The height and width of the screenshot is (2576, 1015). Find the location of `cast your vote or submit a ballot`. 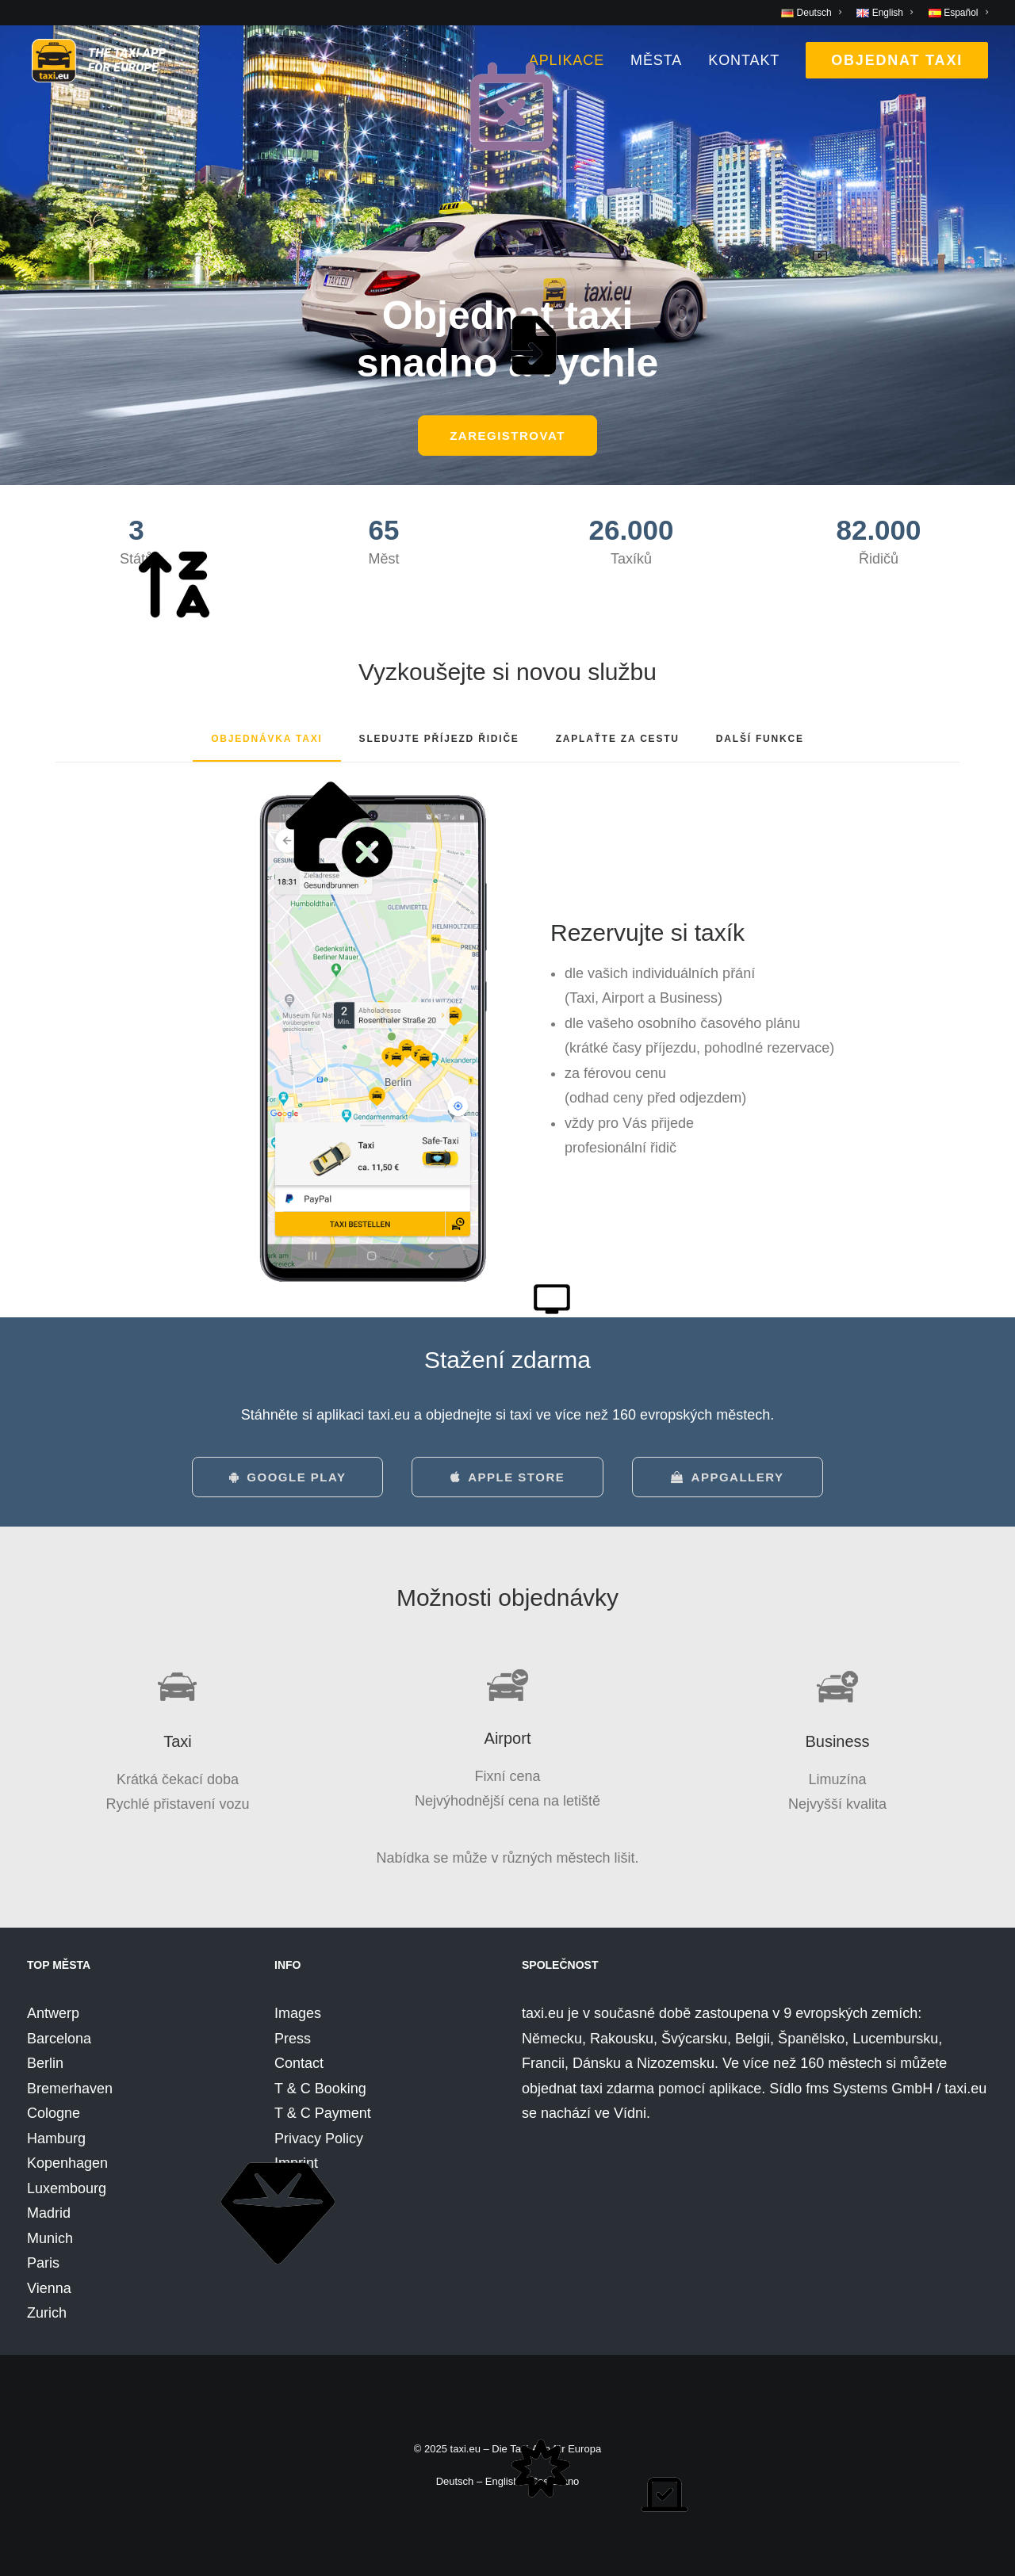

cast your vote or submit a ballot is located at coordinates (665, 2494).